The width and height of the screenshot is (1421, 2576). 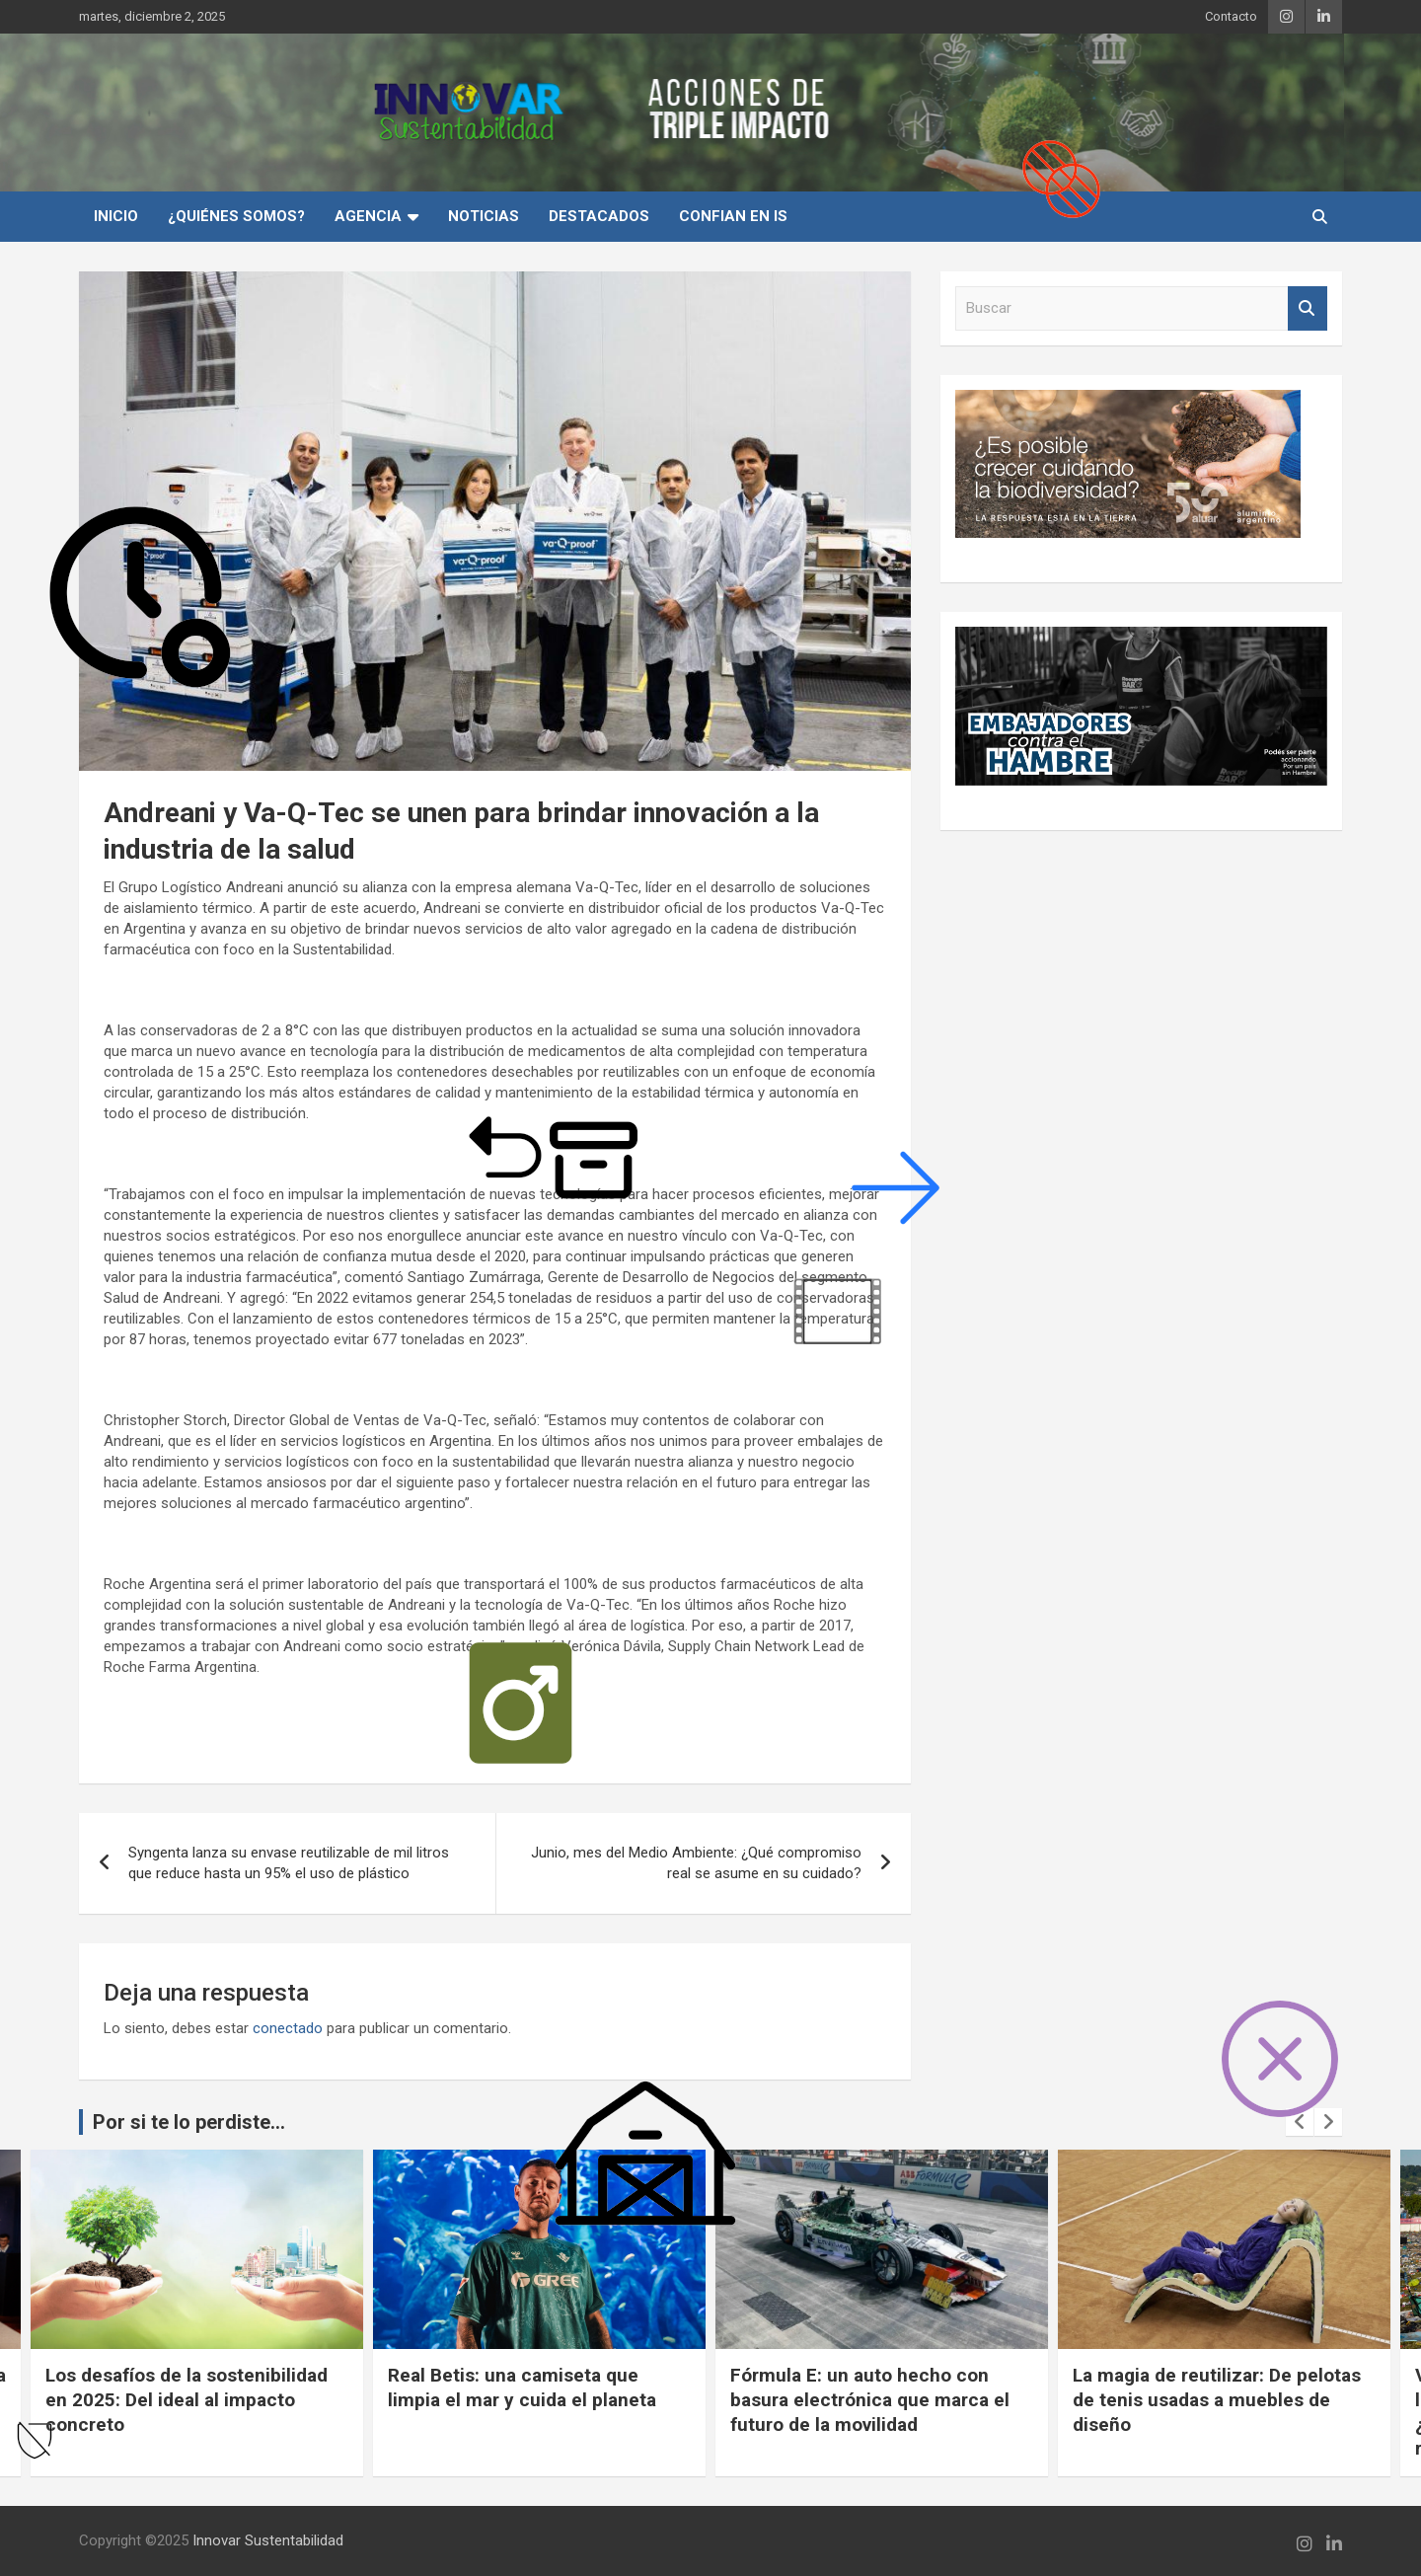 I want to click on access farm or agricultural settings, so click(x=645, y=2165).